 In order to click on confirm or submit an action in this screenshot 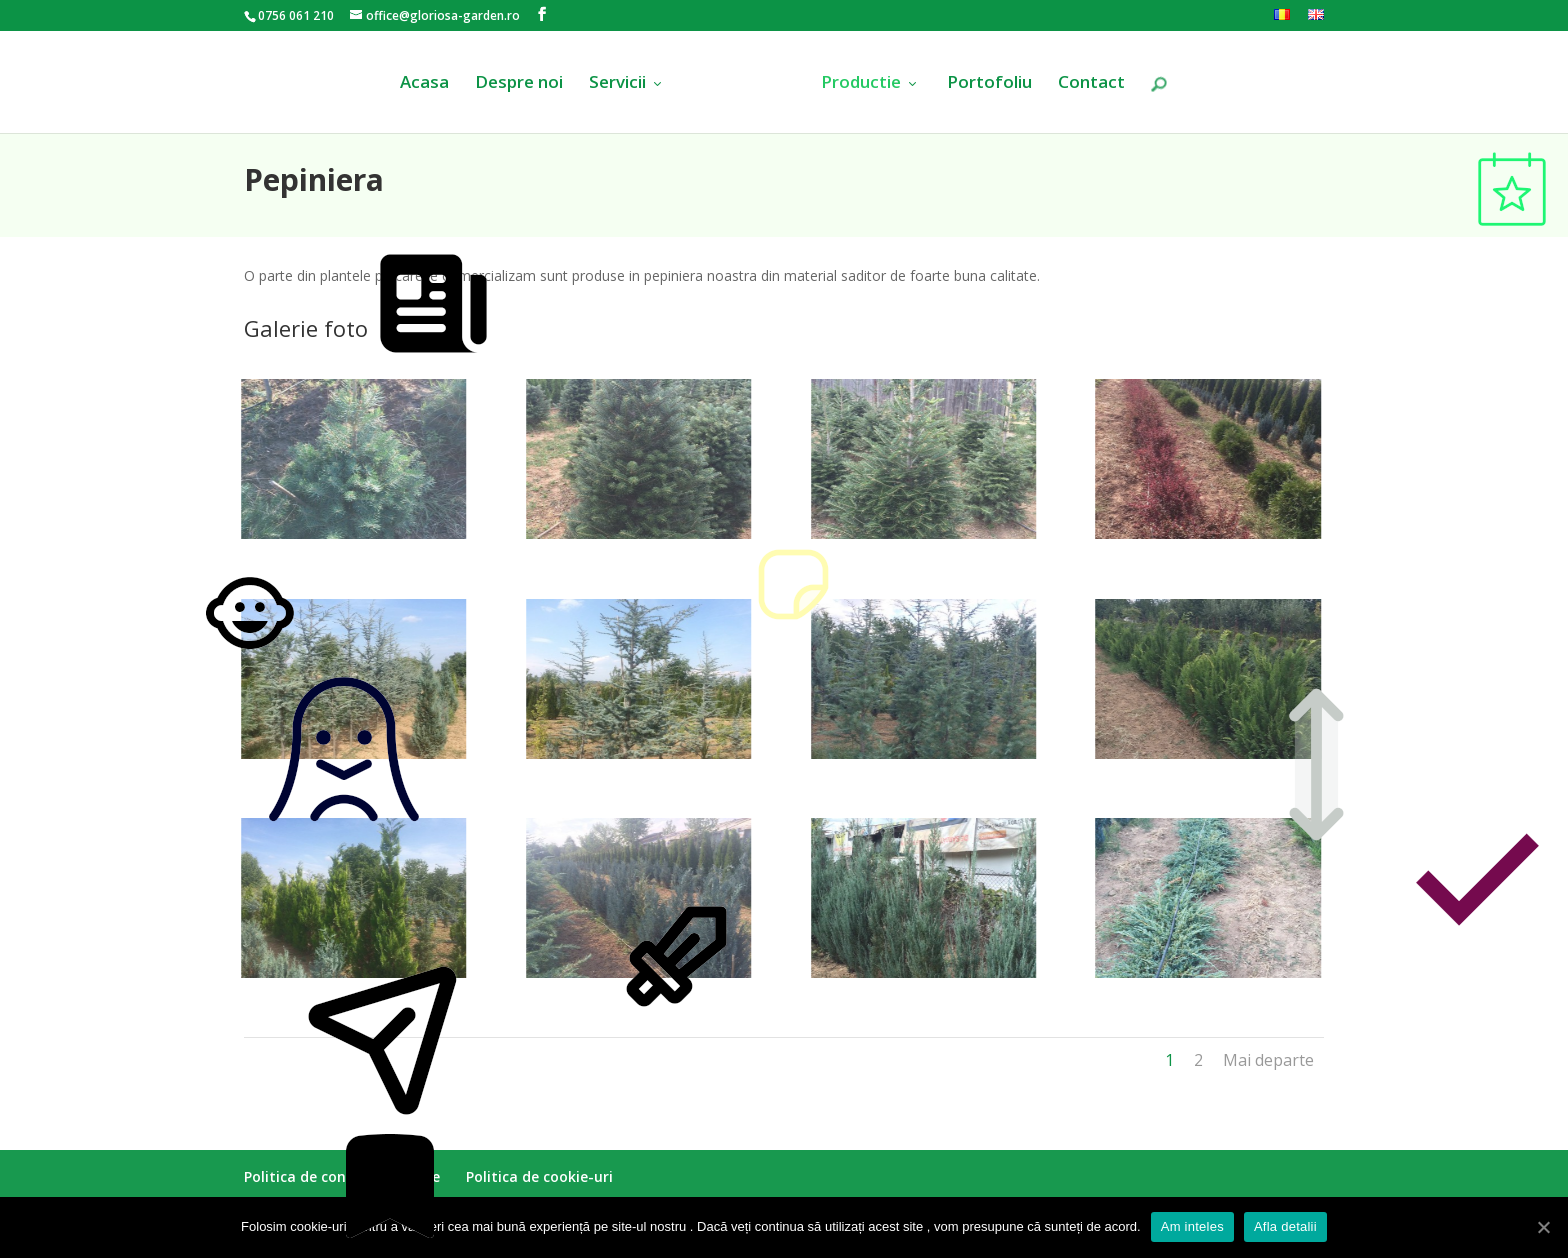, I will do `click(1477, 876)`.